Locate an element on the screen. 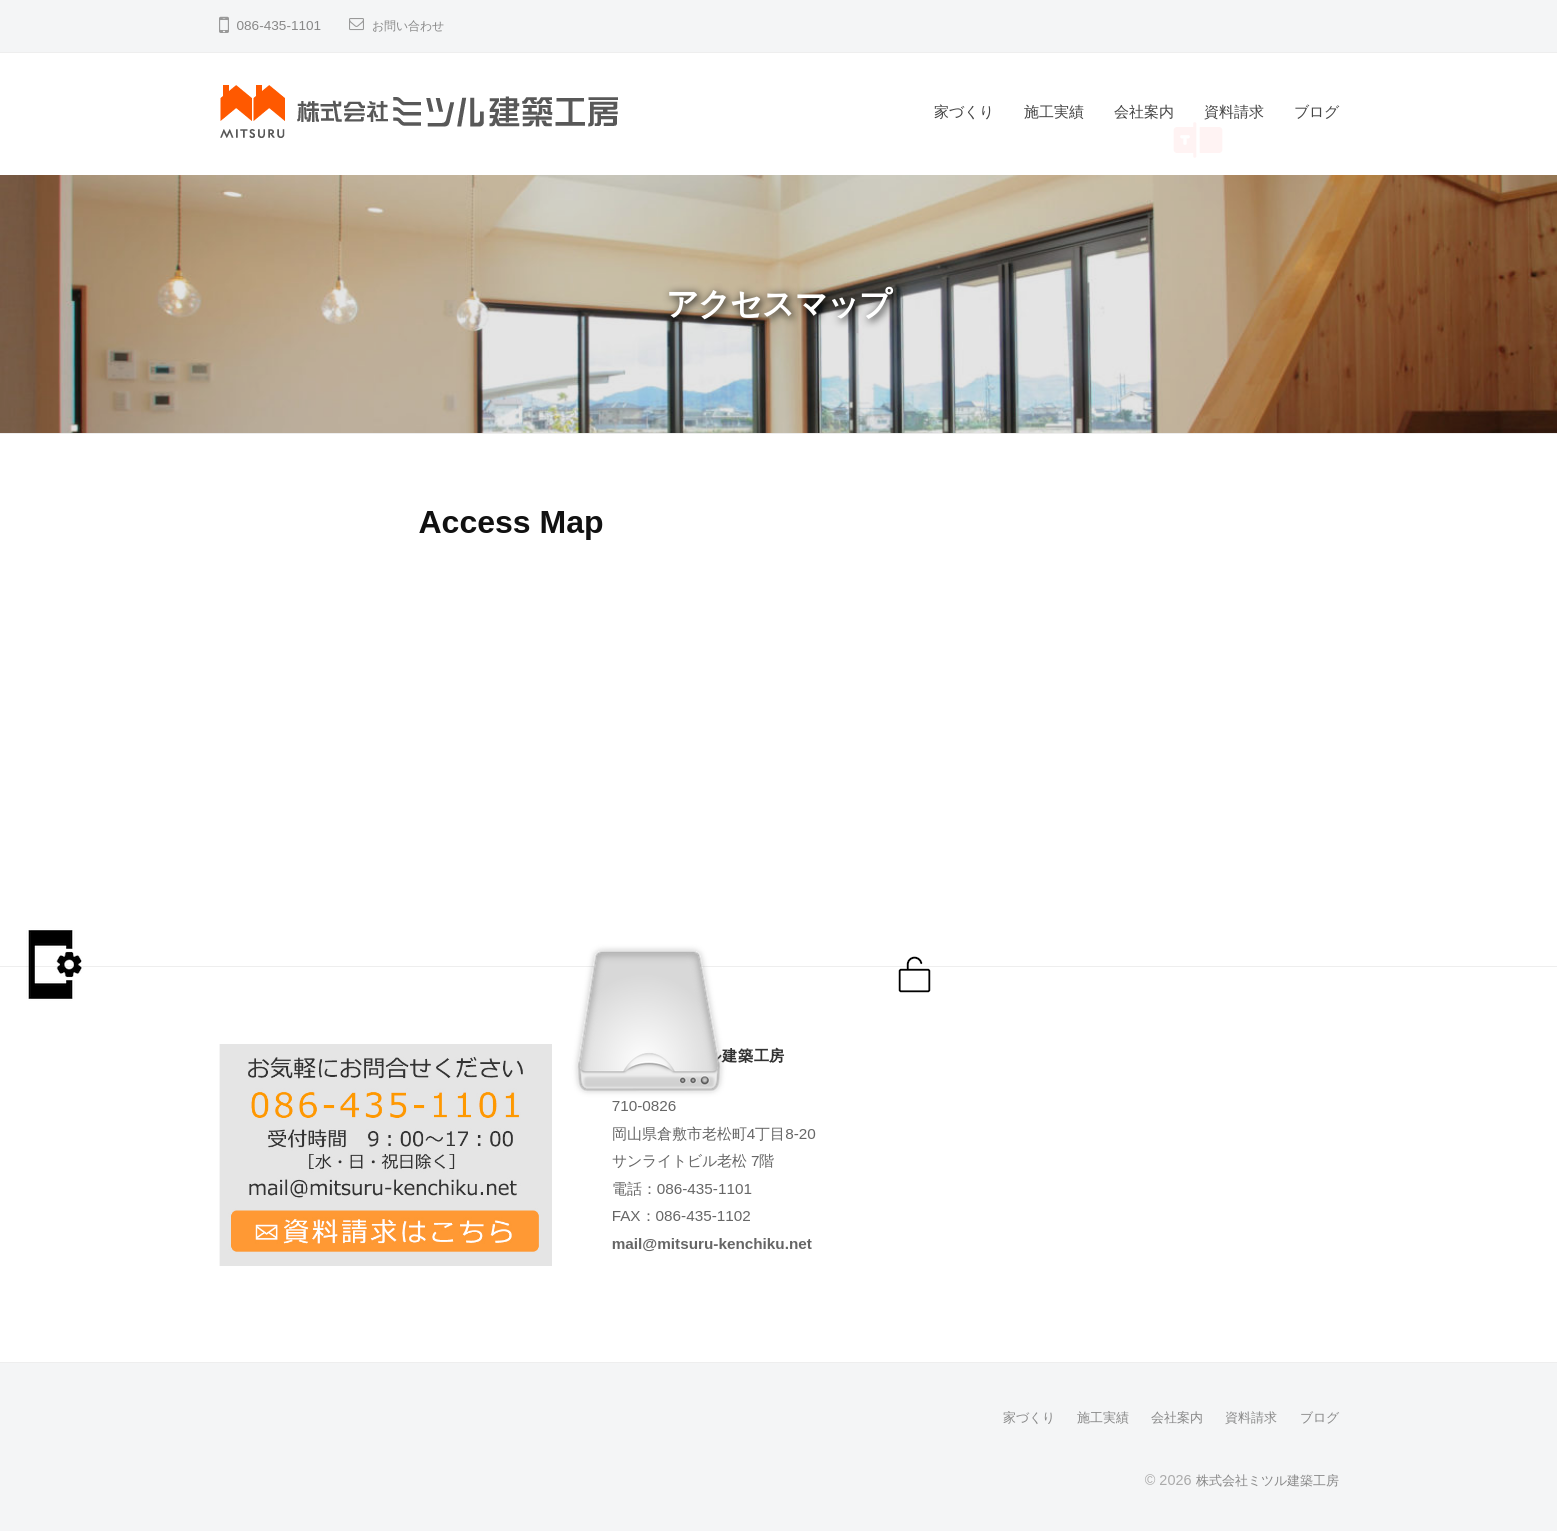 This screenshot has width=1557, height=1531. access scanner device settings is located at coordinates (649, 1022).